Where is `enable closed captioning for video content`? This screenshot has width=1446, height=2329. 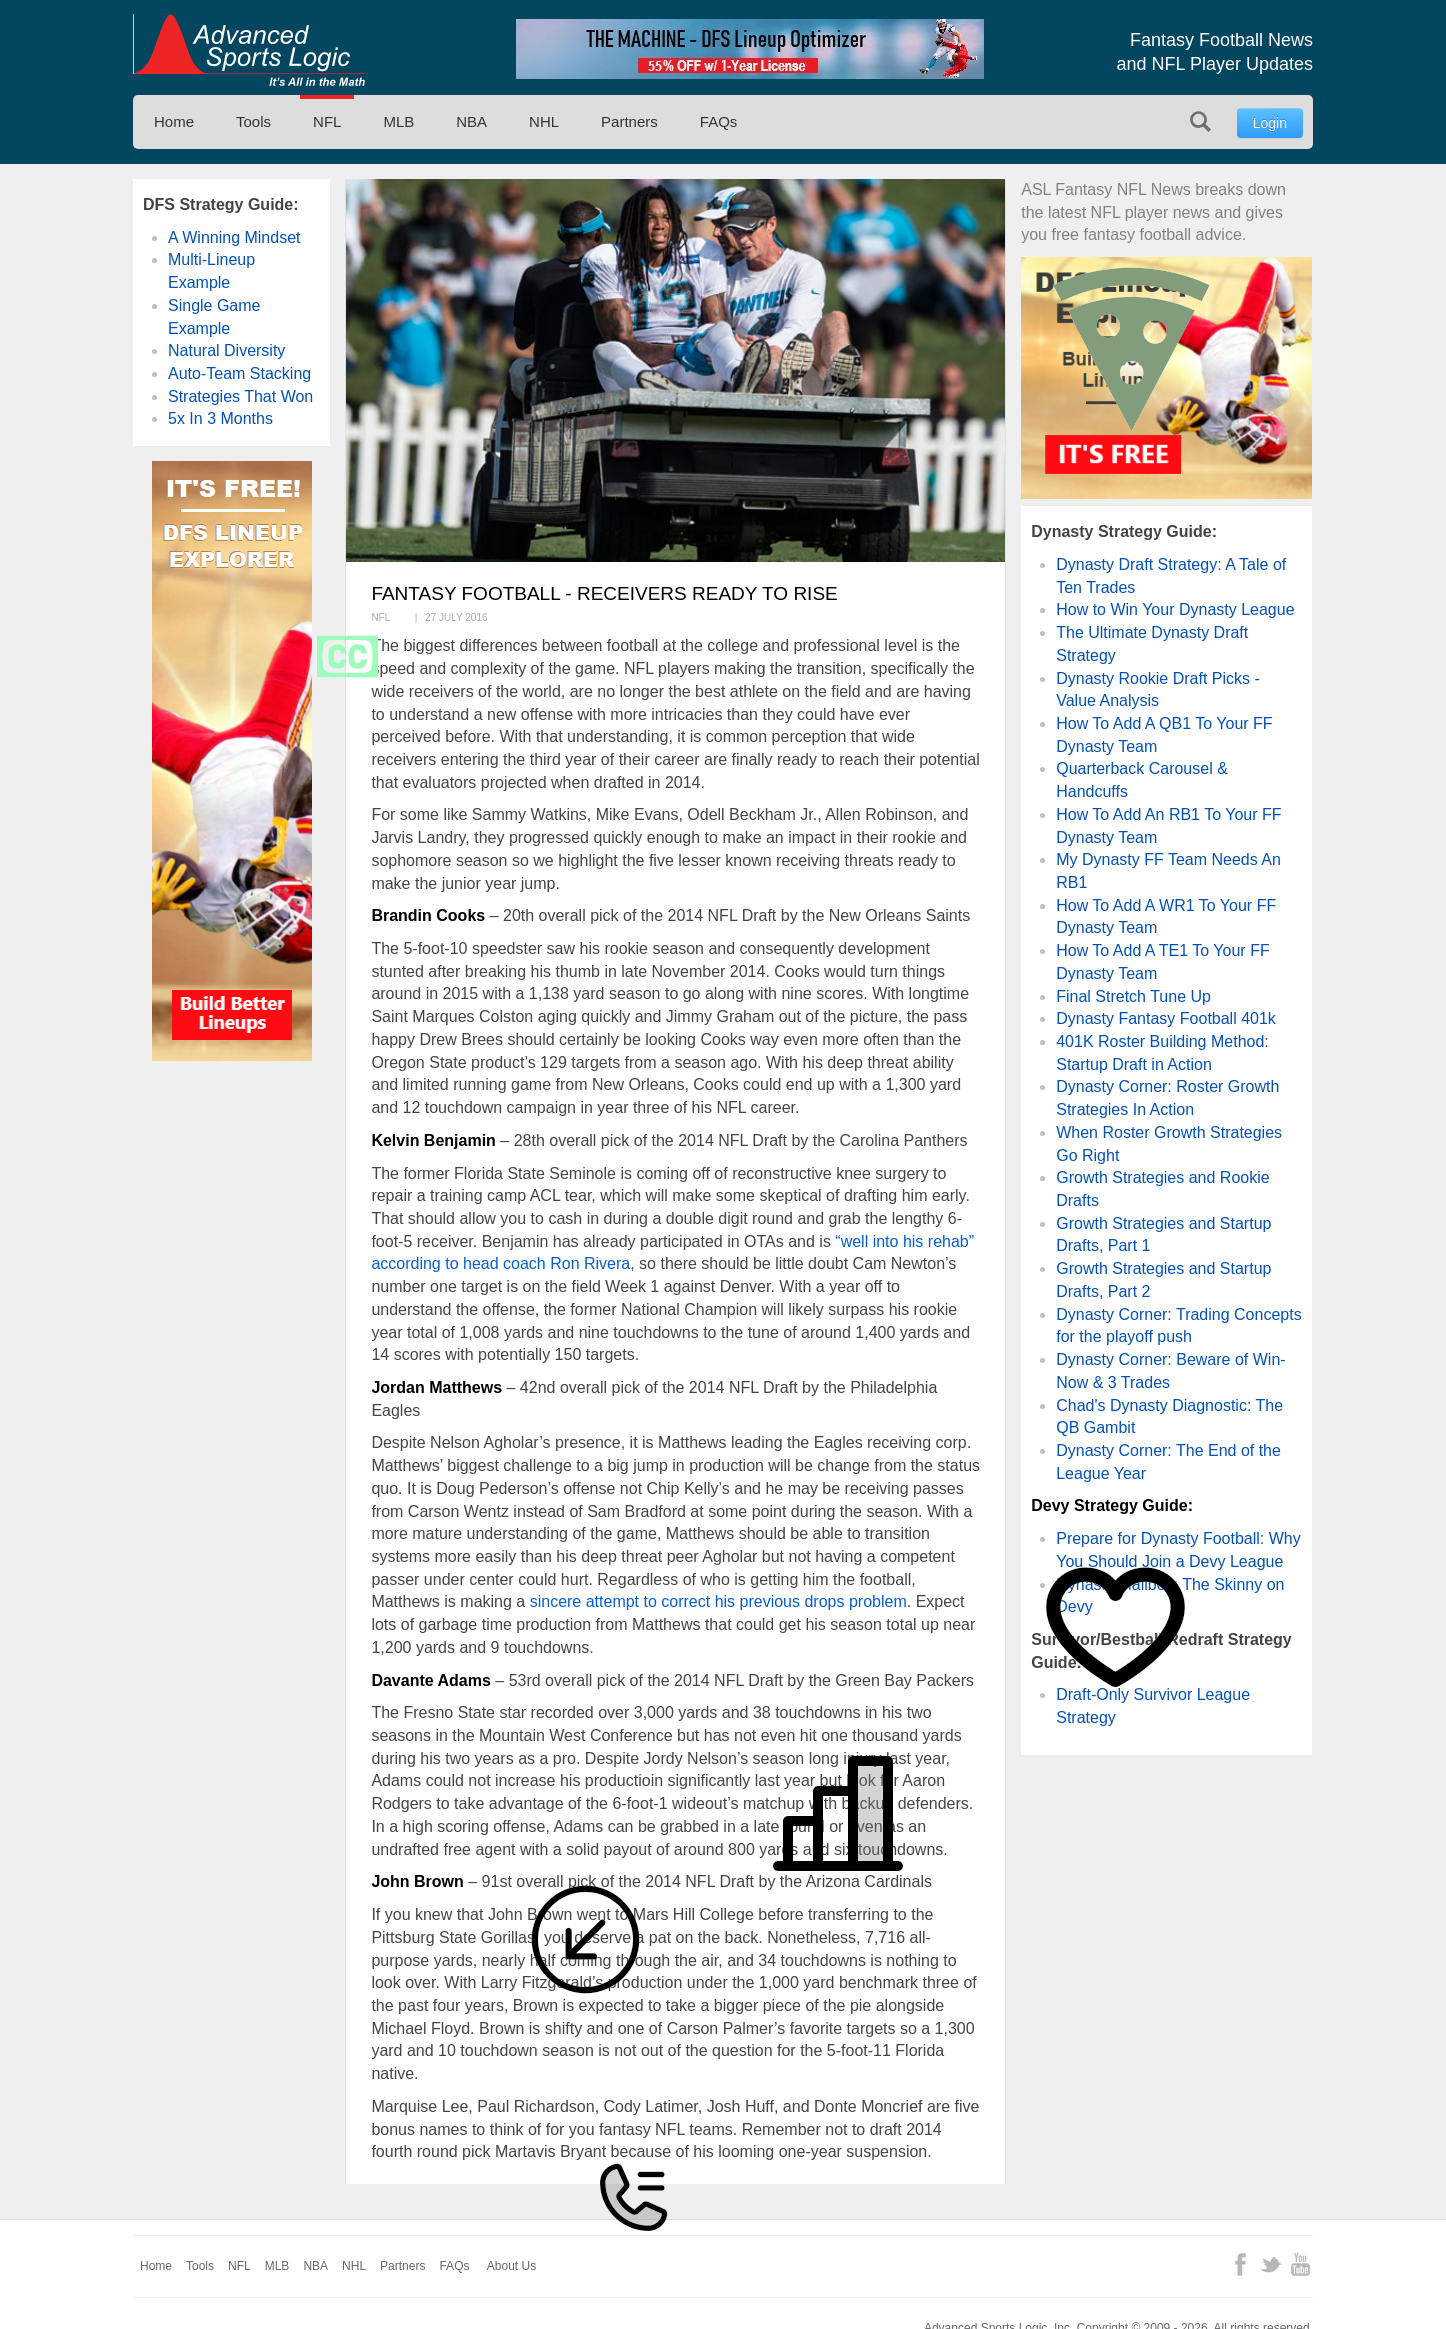 enable closed captioning for video content is located at coordinates (347, 656).